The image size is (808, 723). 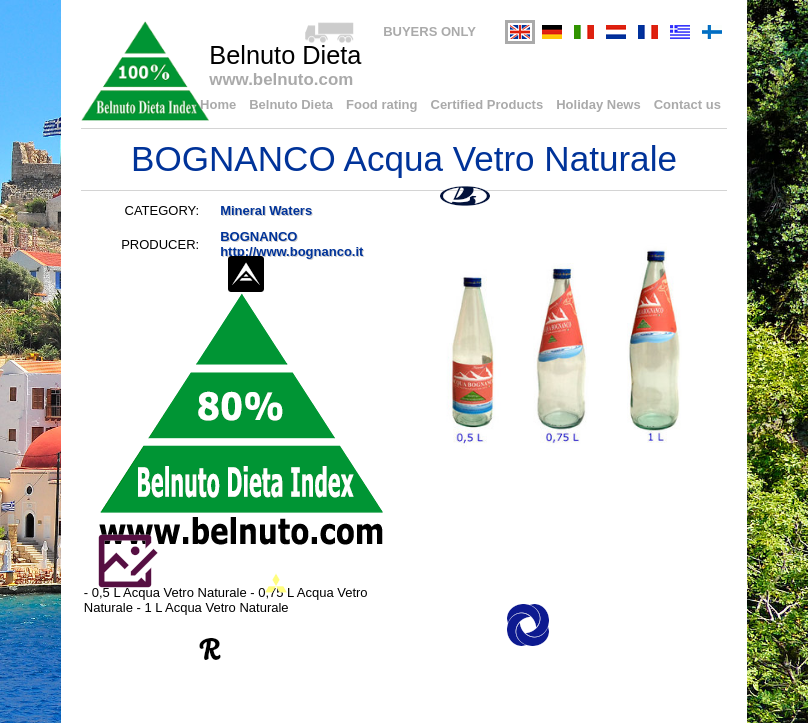 I want to click on edit or modify an image, so click(x=125, y=561).